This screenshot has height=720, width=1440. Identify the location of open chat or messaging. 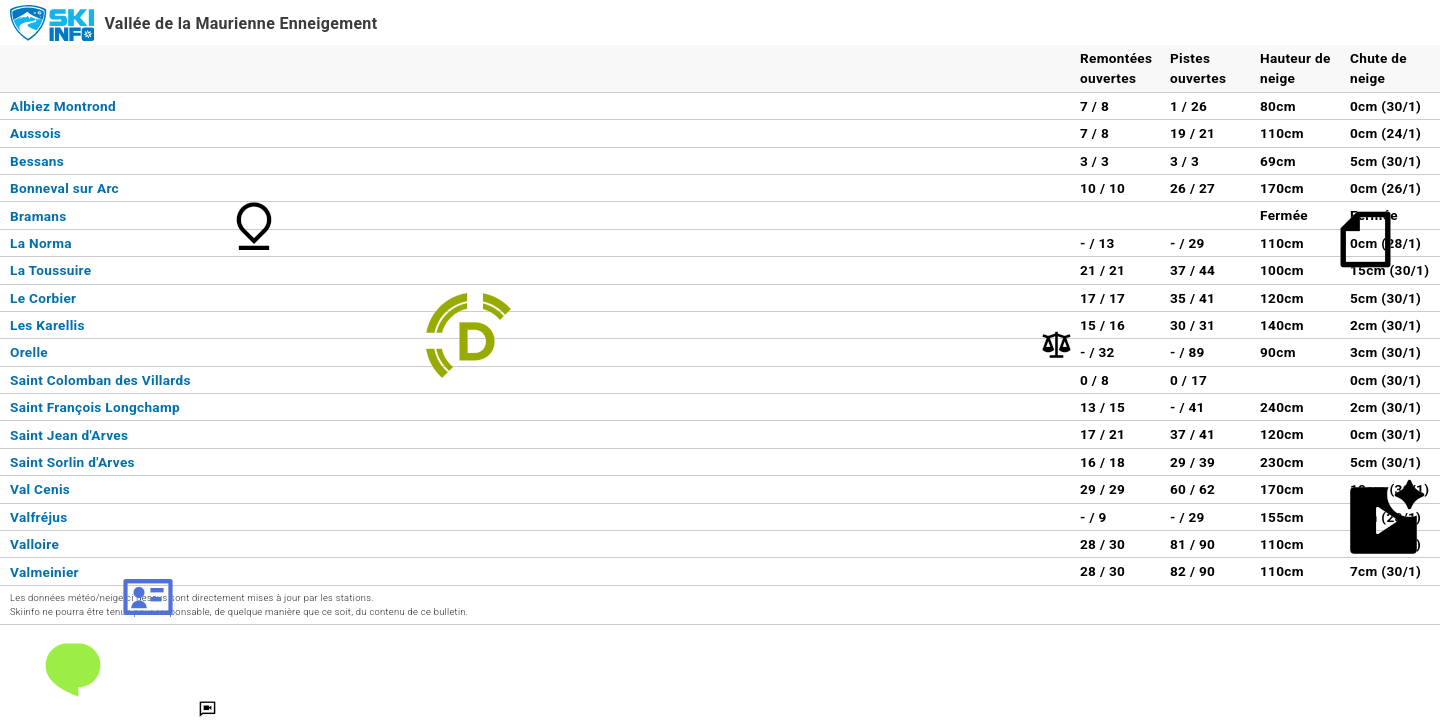
(73, 668).